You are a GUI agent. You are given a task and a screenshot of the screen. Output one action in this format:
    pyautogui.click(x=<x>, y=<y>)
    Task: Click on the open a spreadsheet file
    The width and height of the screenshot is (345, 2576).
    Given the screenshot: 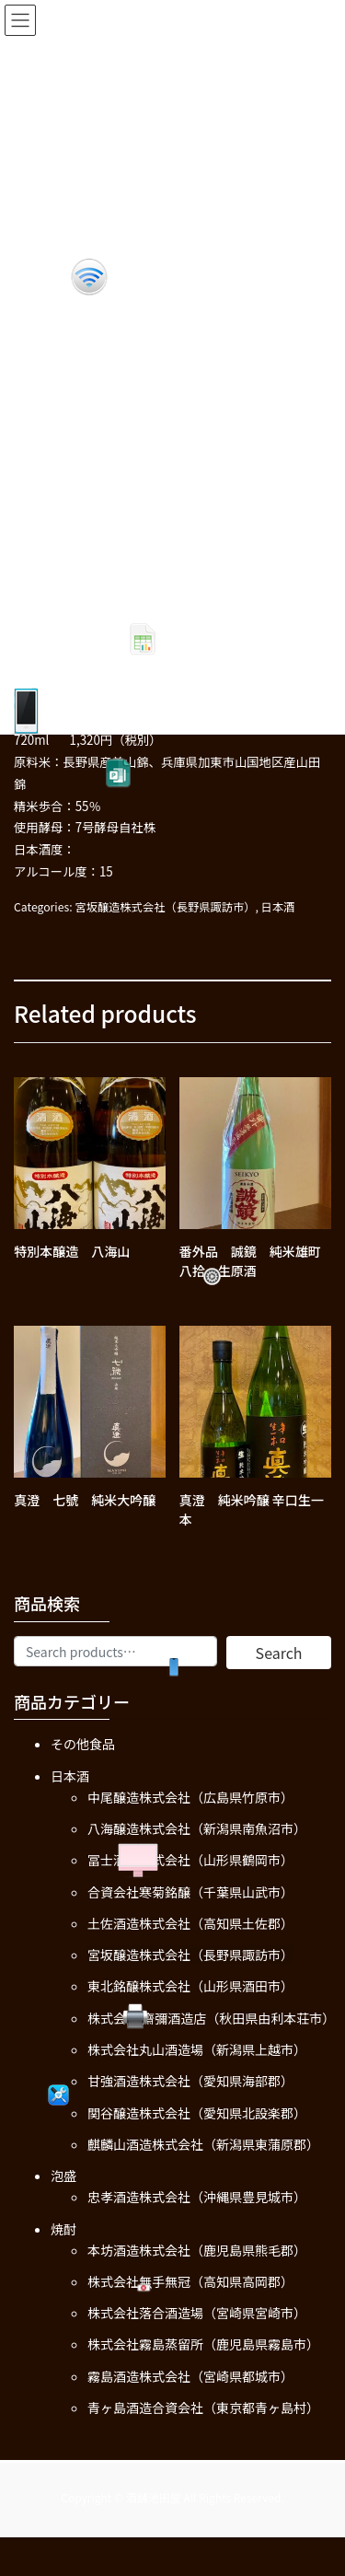 What is the action you would take?
    pyautogui.click(x=143, y=639)
    